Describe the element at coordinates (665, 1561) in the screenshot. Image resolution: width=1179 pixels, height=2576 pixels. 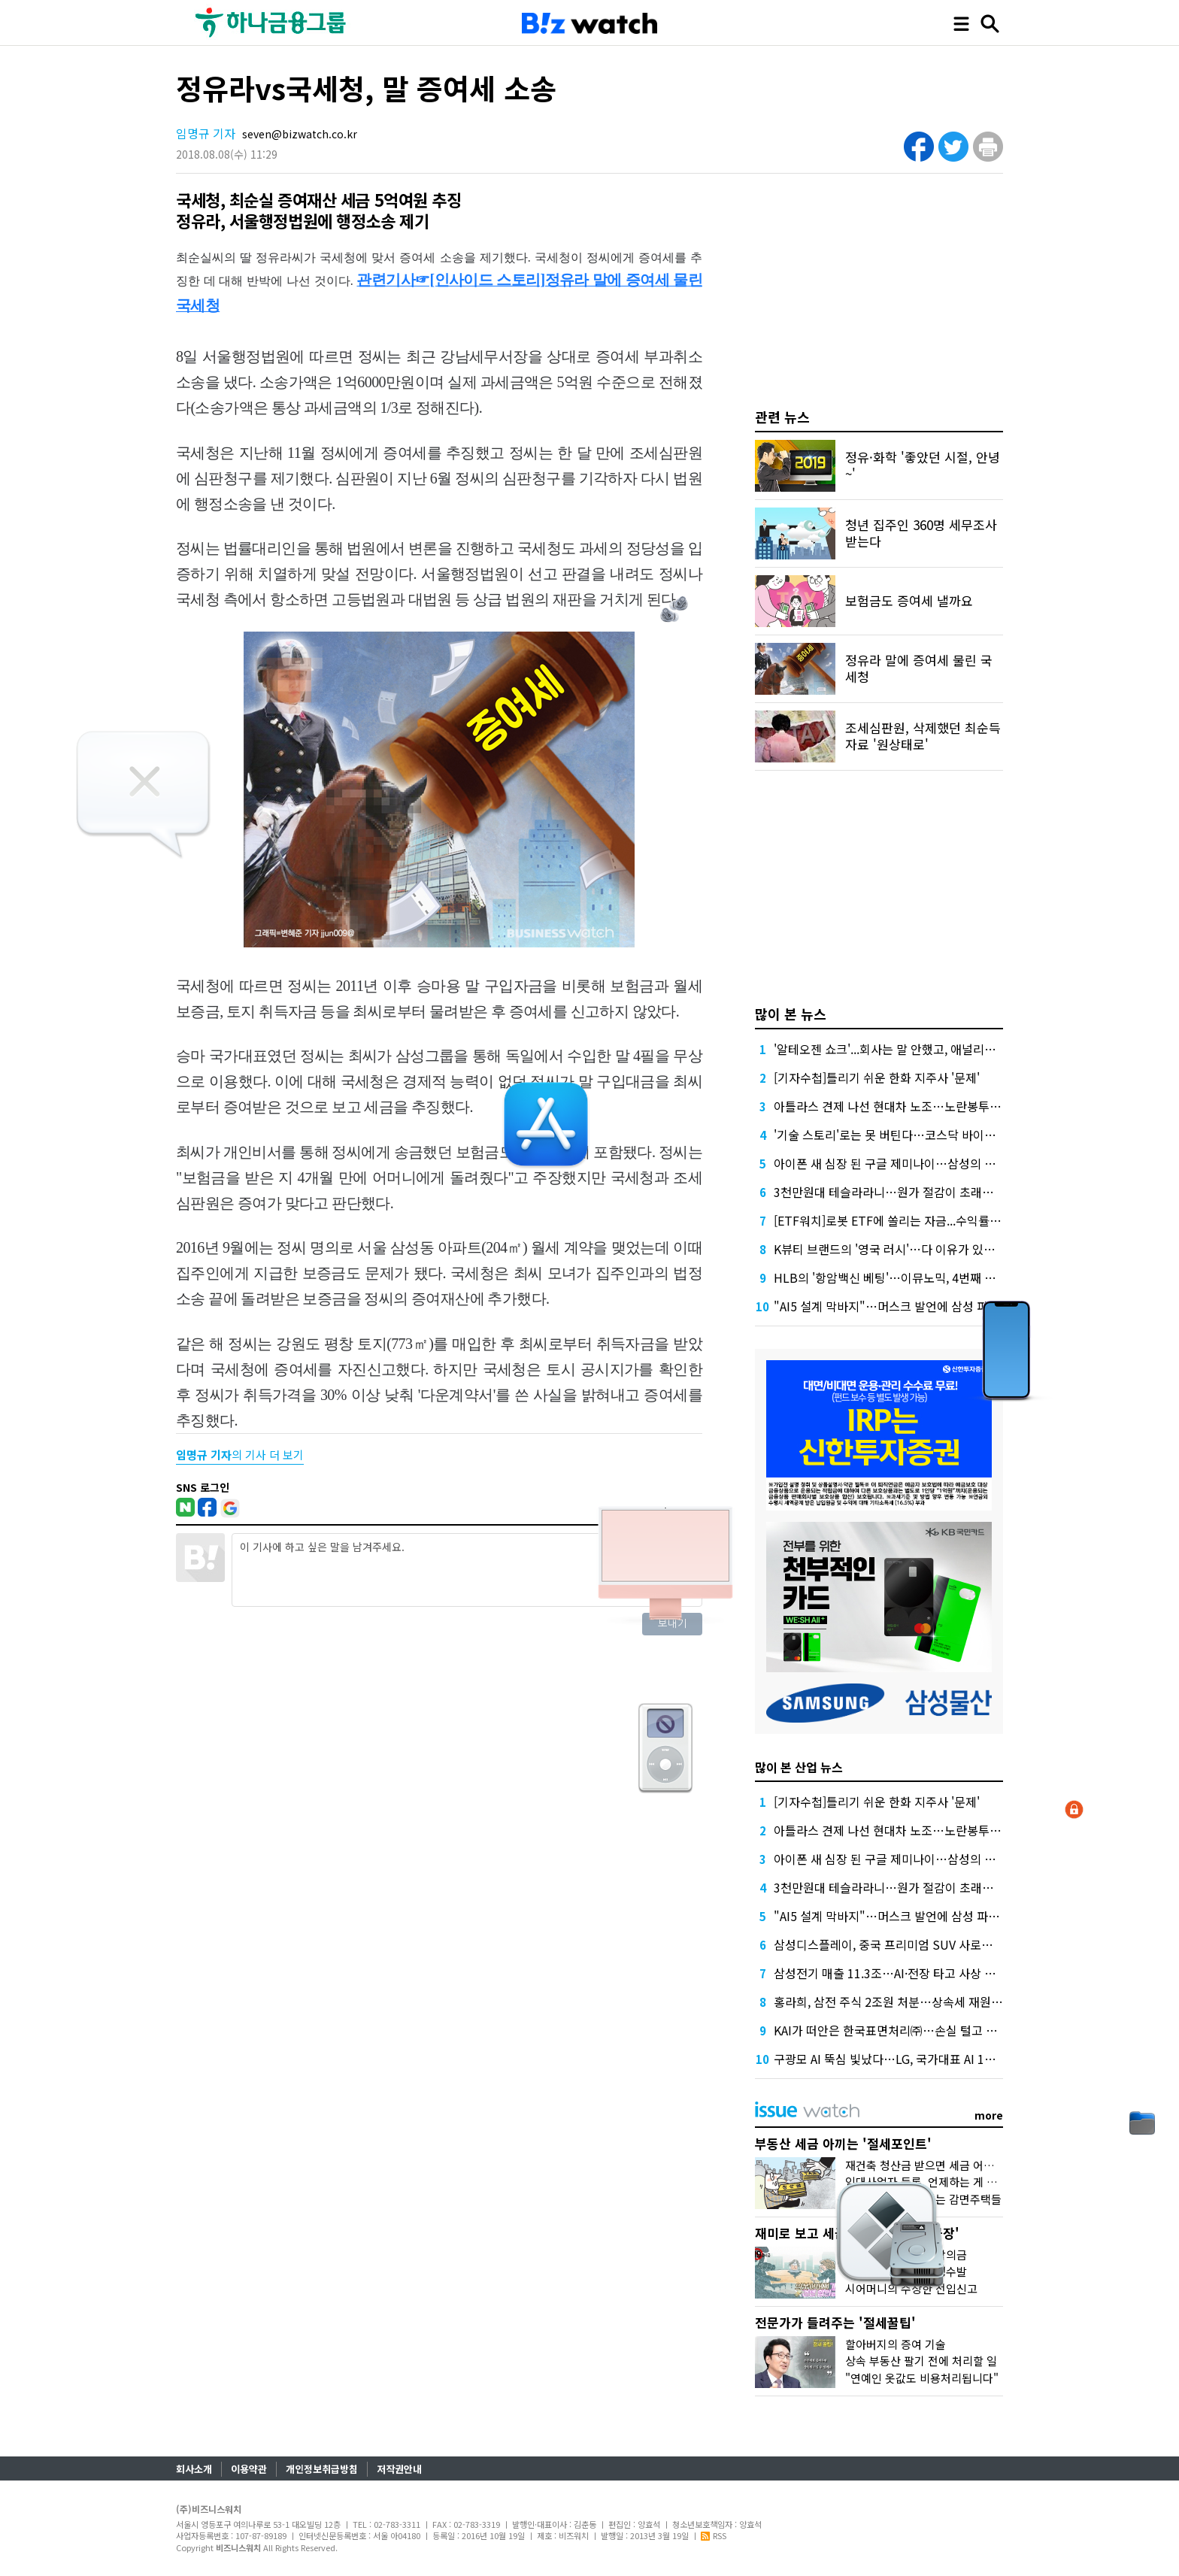
I see `represents a connected iMac device in system preferences` at that location.